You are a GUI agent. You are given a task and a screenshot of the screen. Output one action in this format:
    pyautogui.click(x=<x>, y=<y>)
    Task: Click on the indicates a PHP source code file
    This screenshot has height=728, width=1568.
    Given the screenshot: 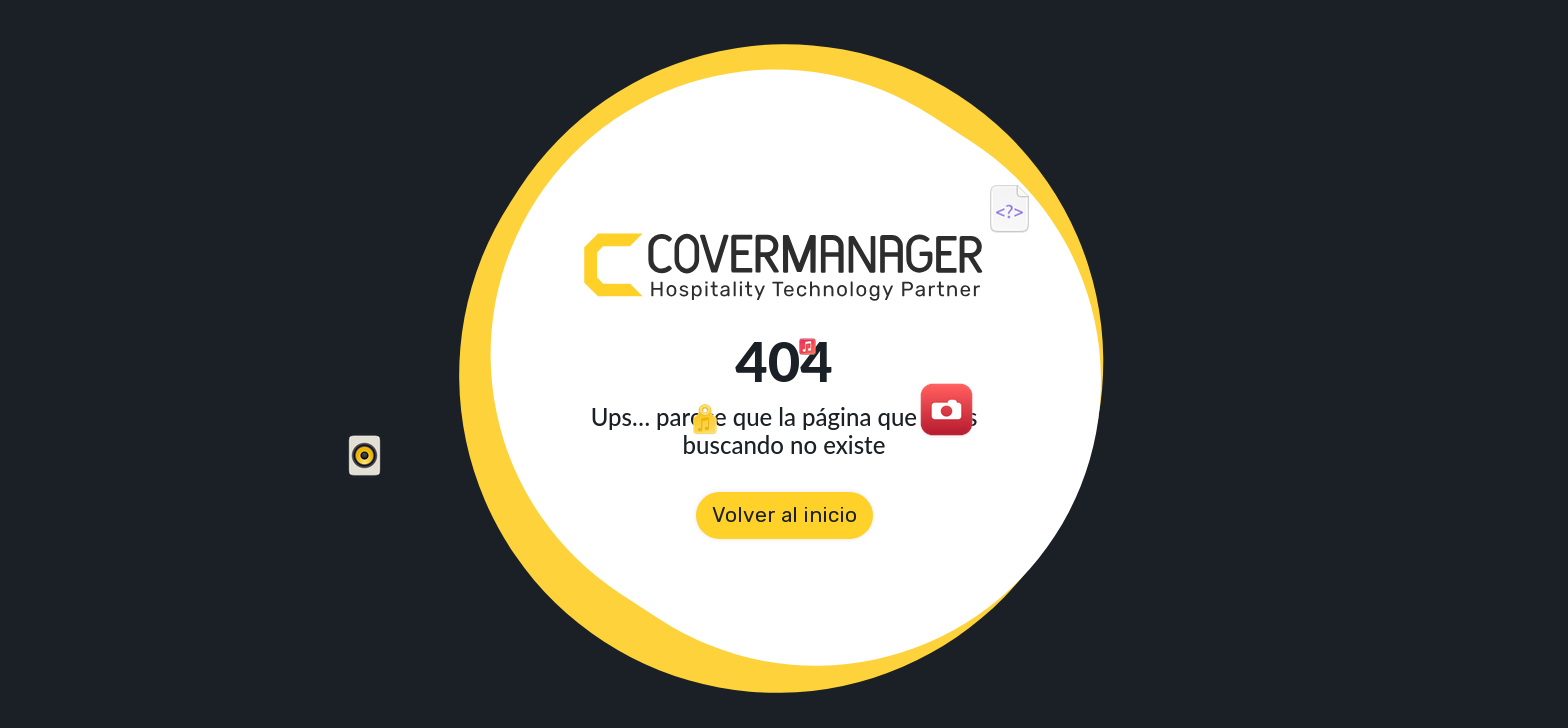 What is the action you would take?
    pyautogui.click(x=1009, y=208)
    